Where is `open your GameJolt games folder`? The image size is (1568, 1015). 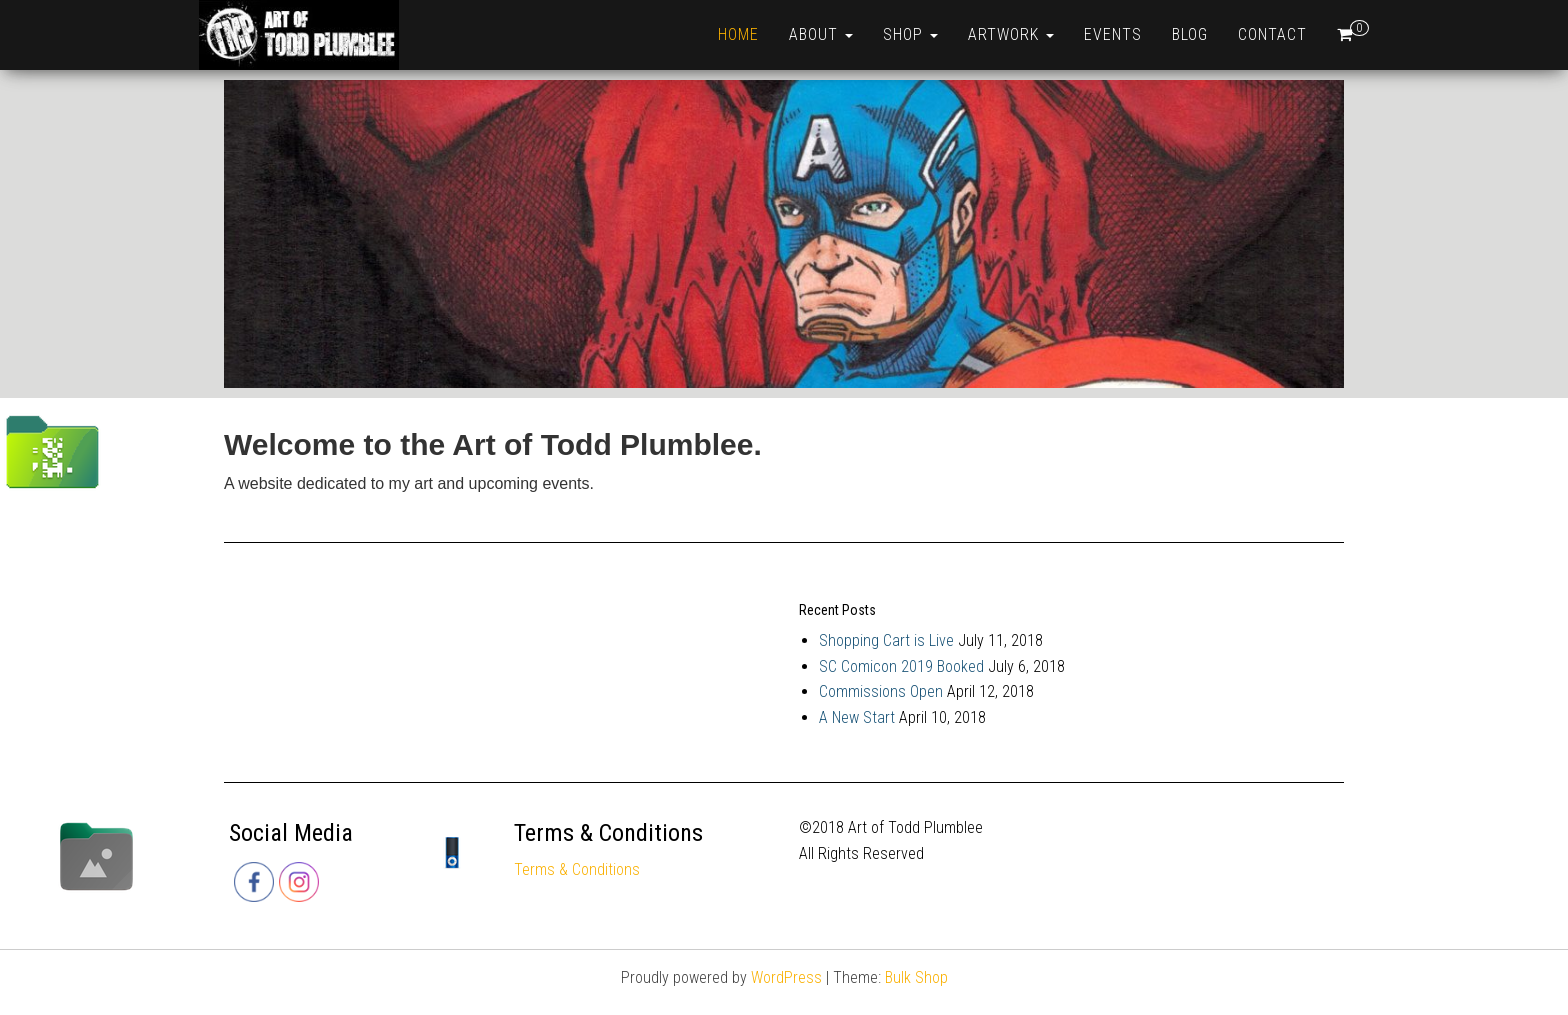
open your GameJolt games folder is located at coordinates (52, 454).